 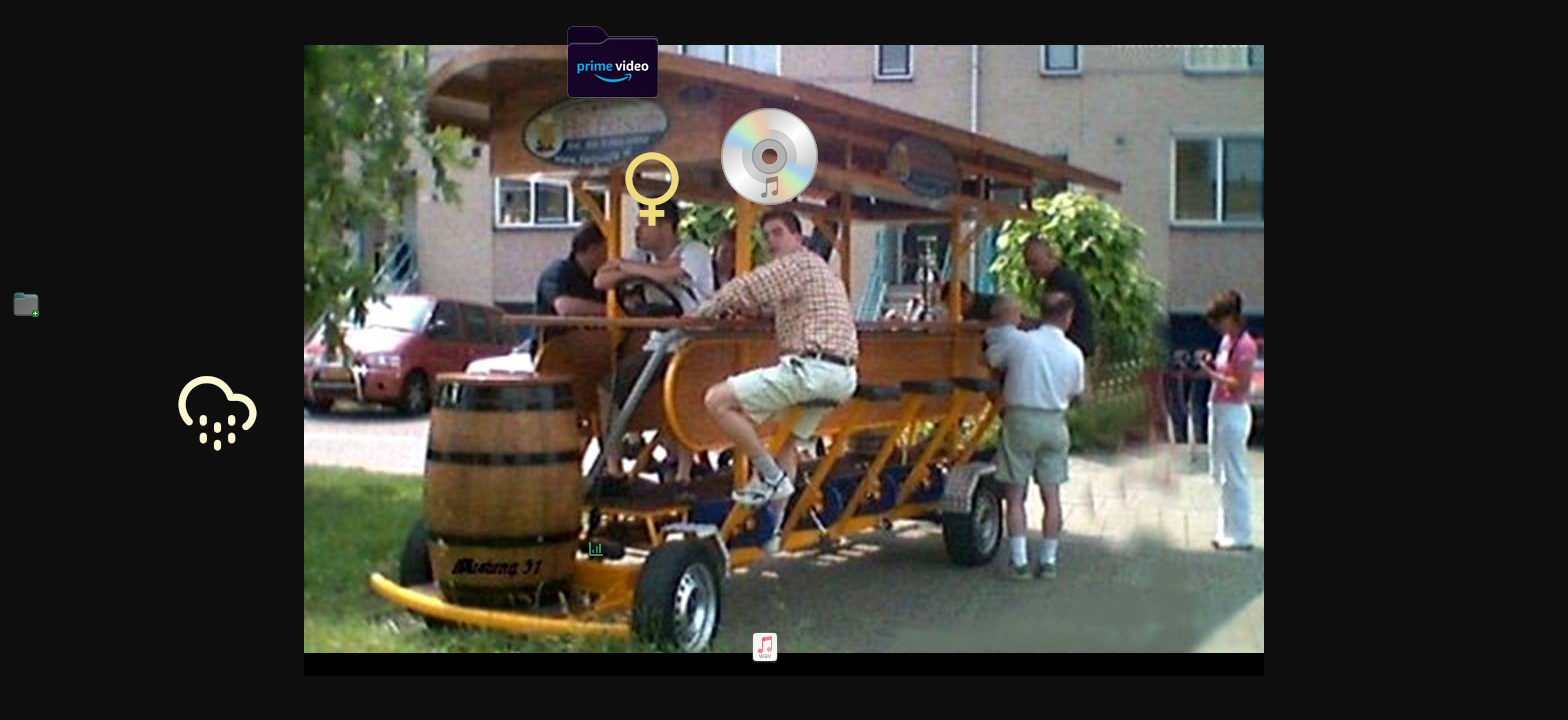 What do you see at coordinates (26, 304) in the screenshot?
I see `create a new folder` at bounding box center [26, 304].